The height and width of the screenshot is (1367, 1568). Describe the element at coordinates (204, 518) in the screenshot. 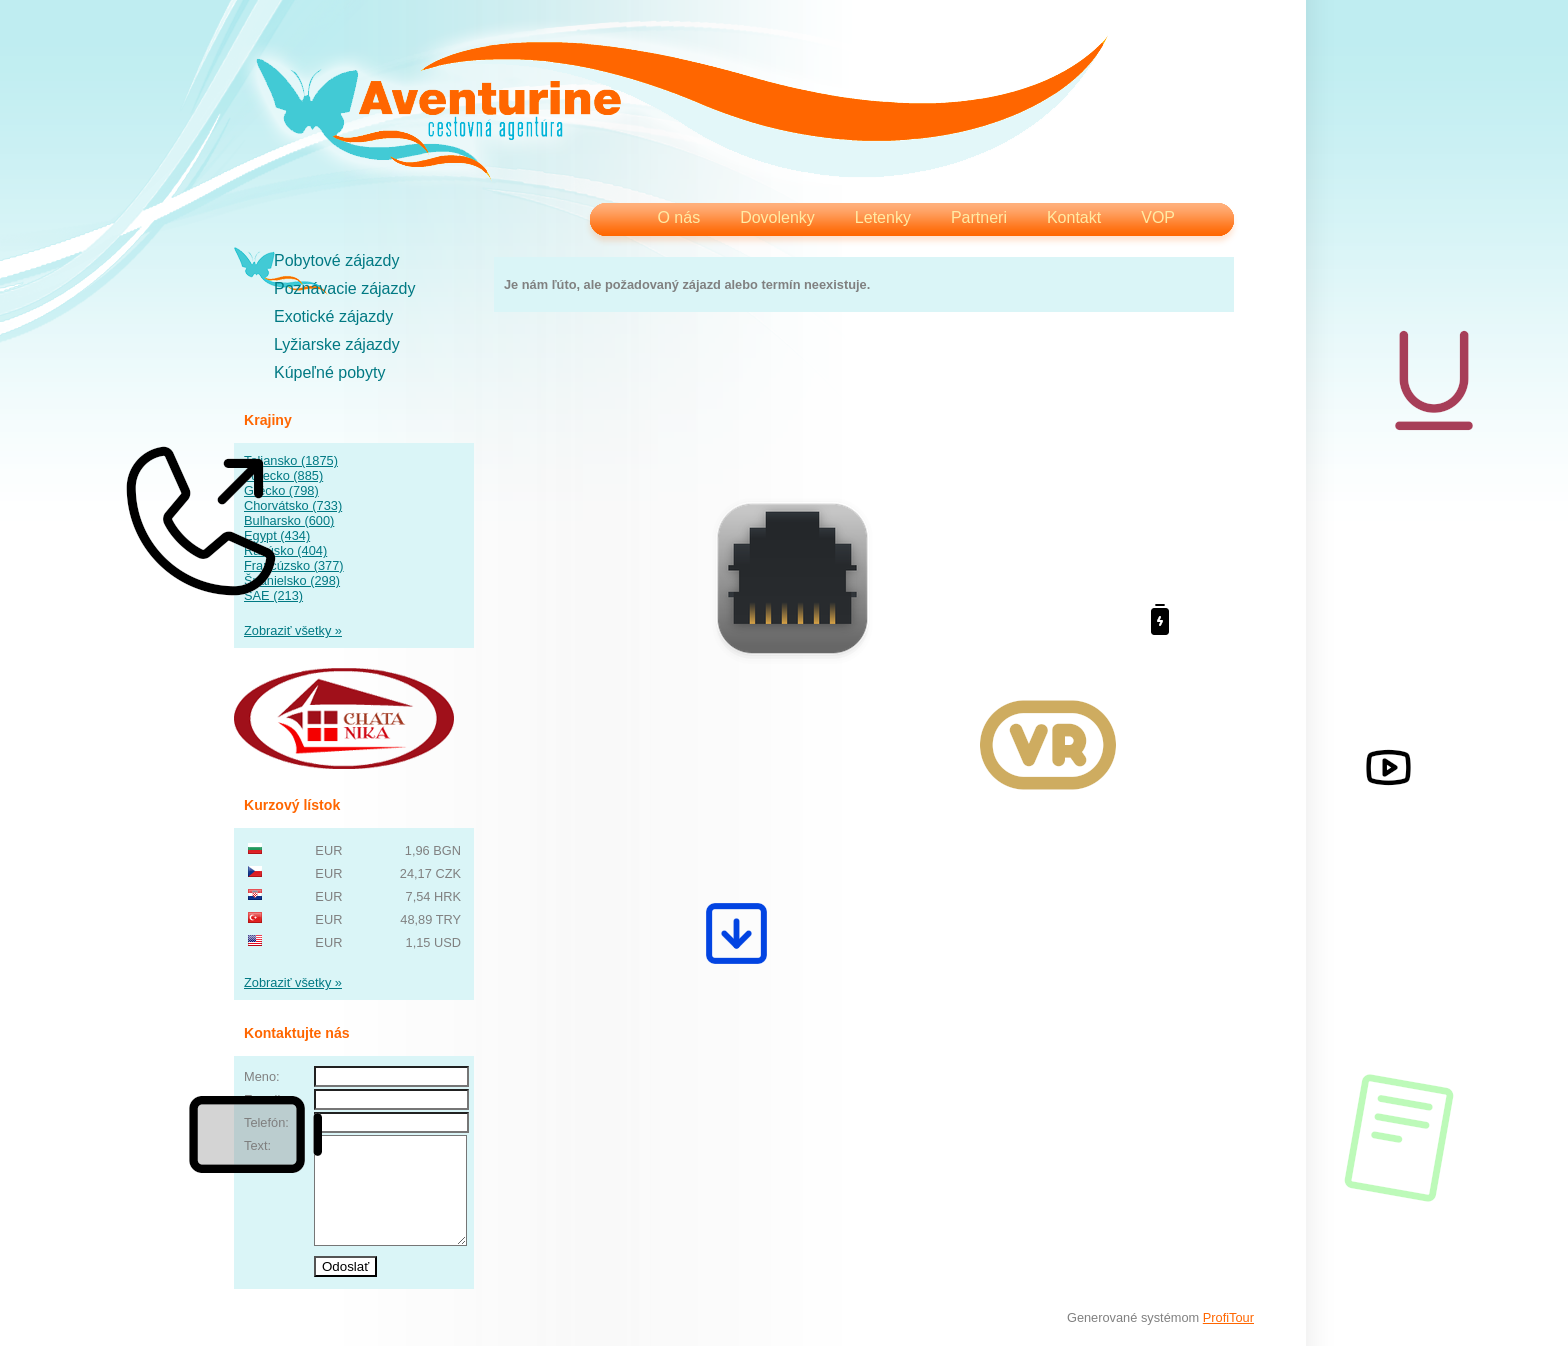

I see `make an outgoing call` at that location.